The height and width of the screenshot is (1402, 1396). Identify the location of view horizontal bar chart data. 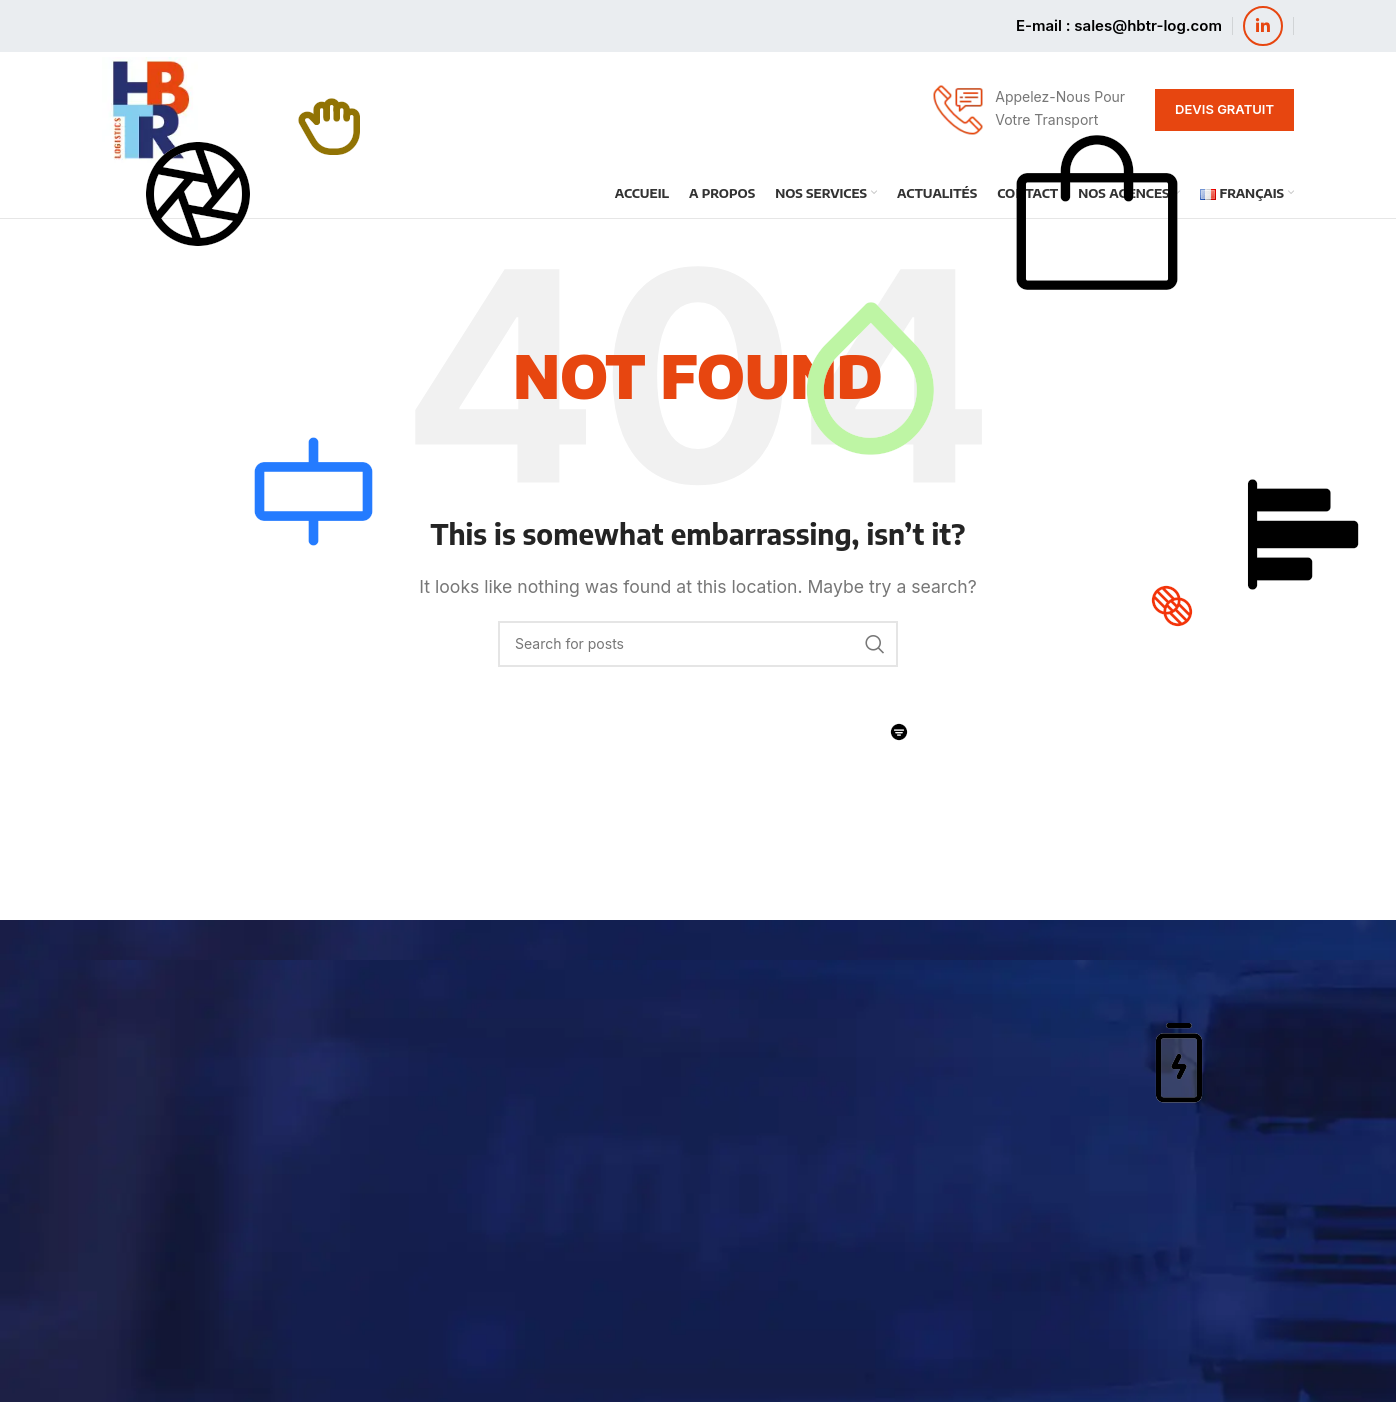
(1298, 534).